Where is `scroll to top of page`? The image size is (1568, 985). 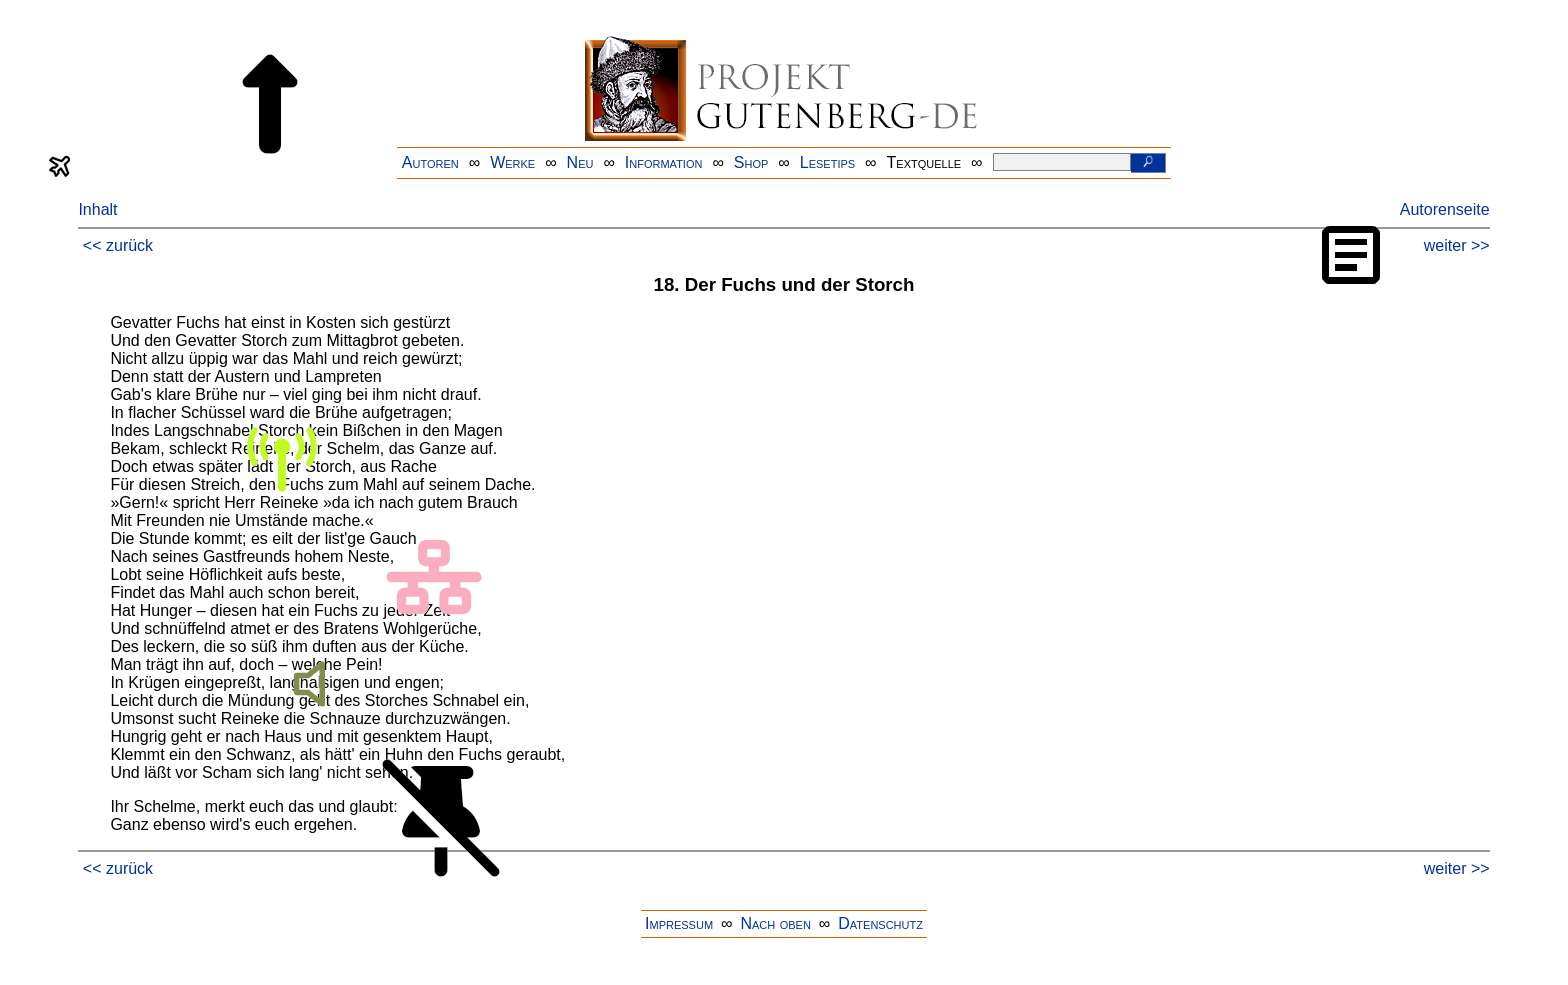 scroll to top of page is located at coordinates (270, 104).